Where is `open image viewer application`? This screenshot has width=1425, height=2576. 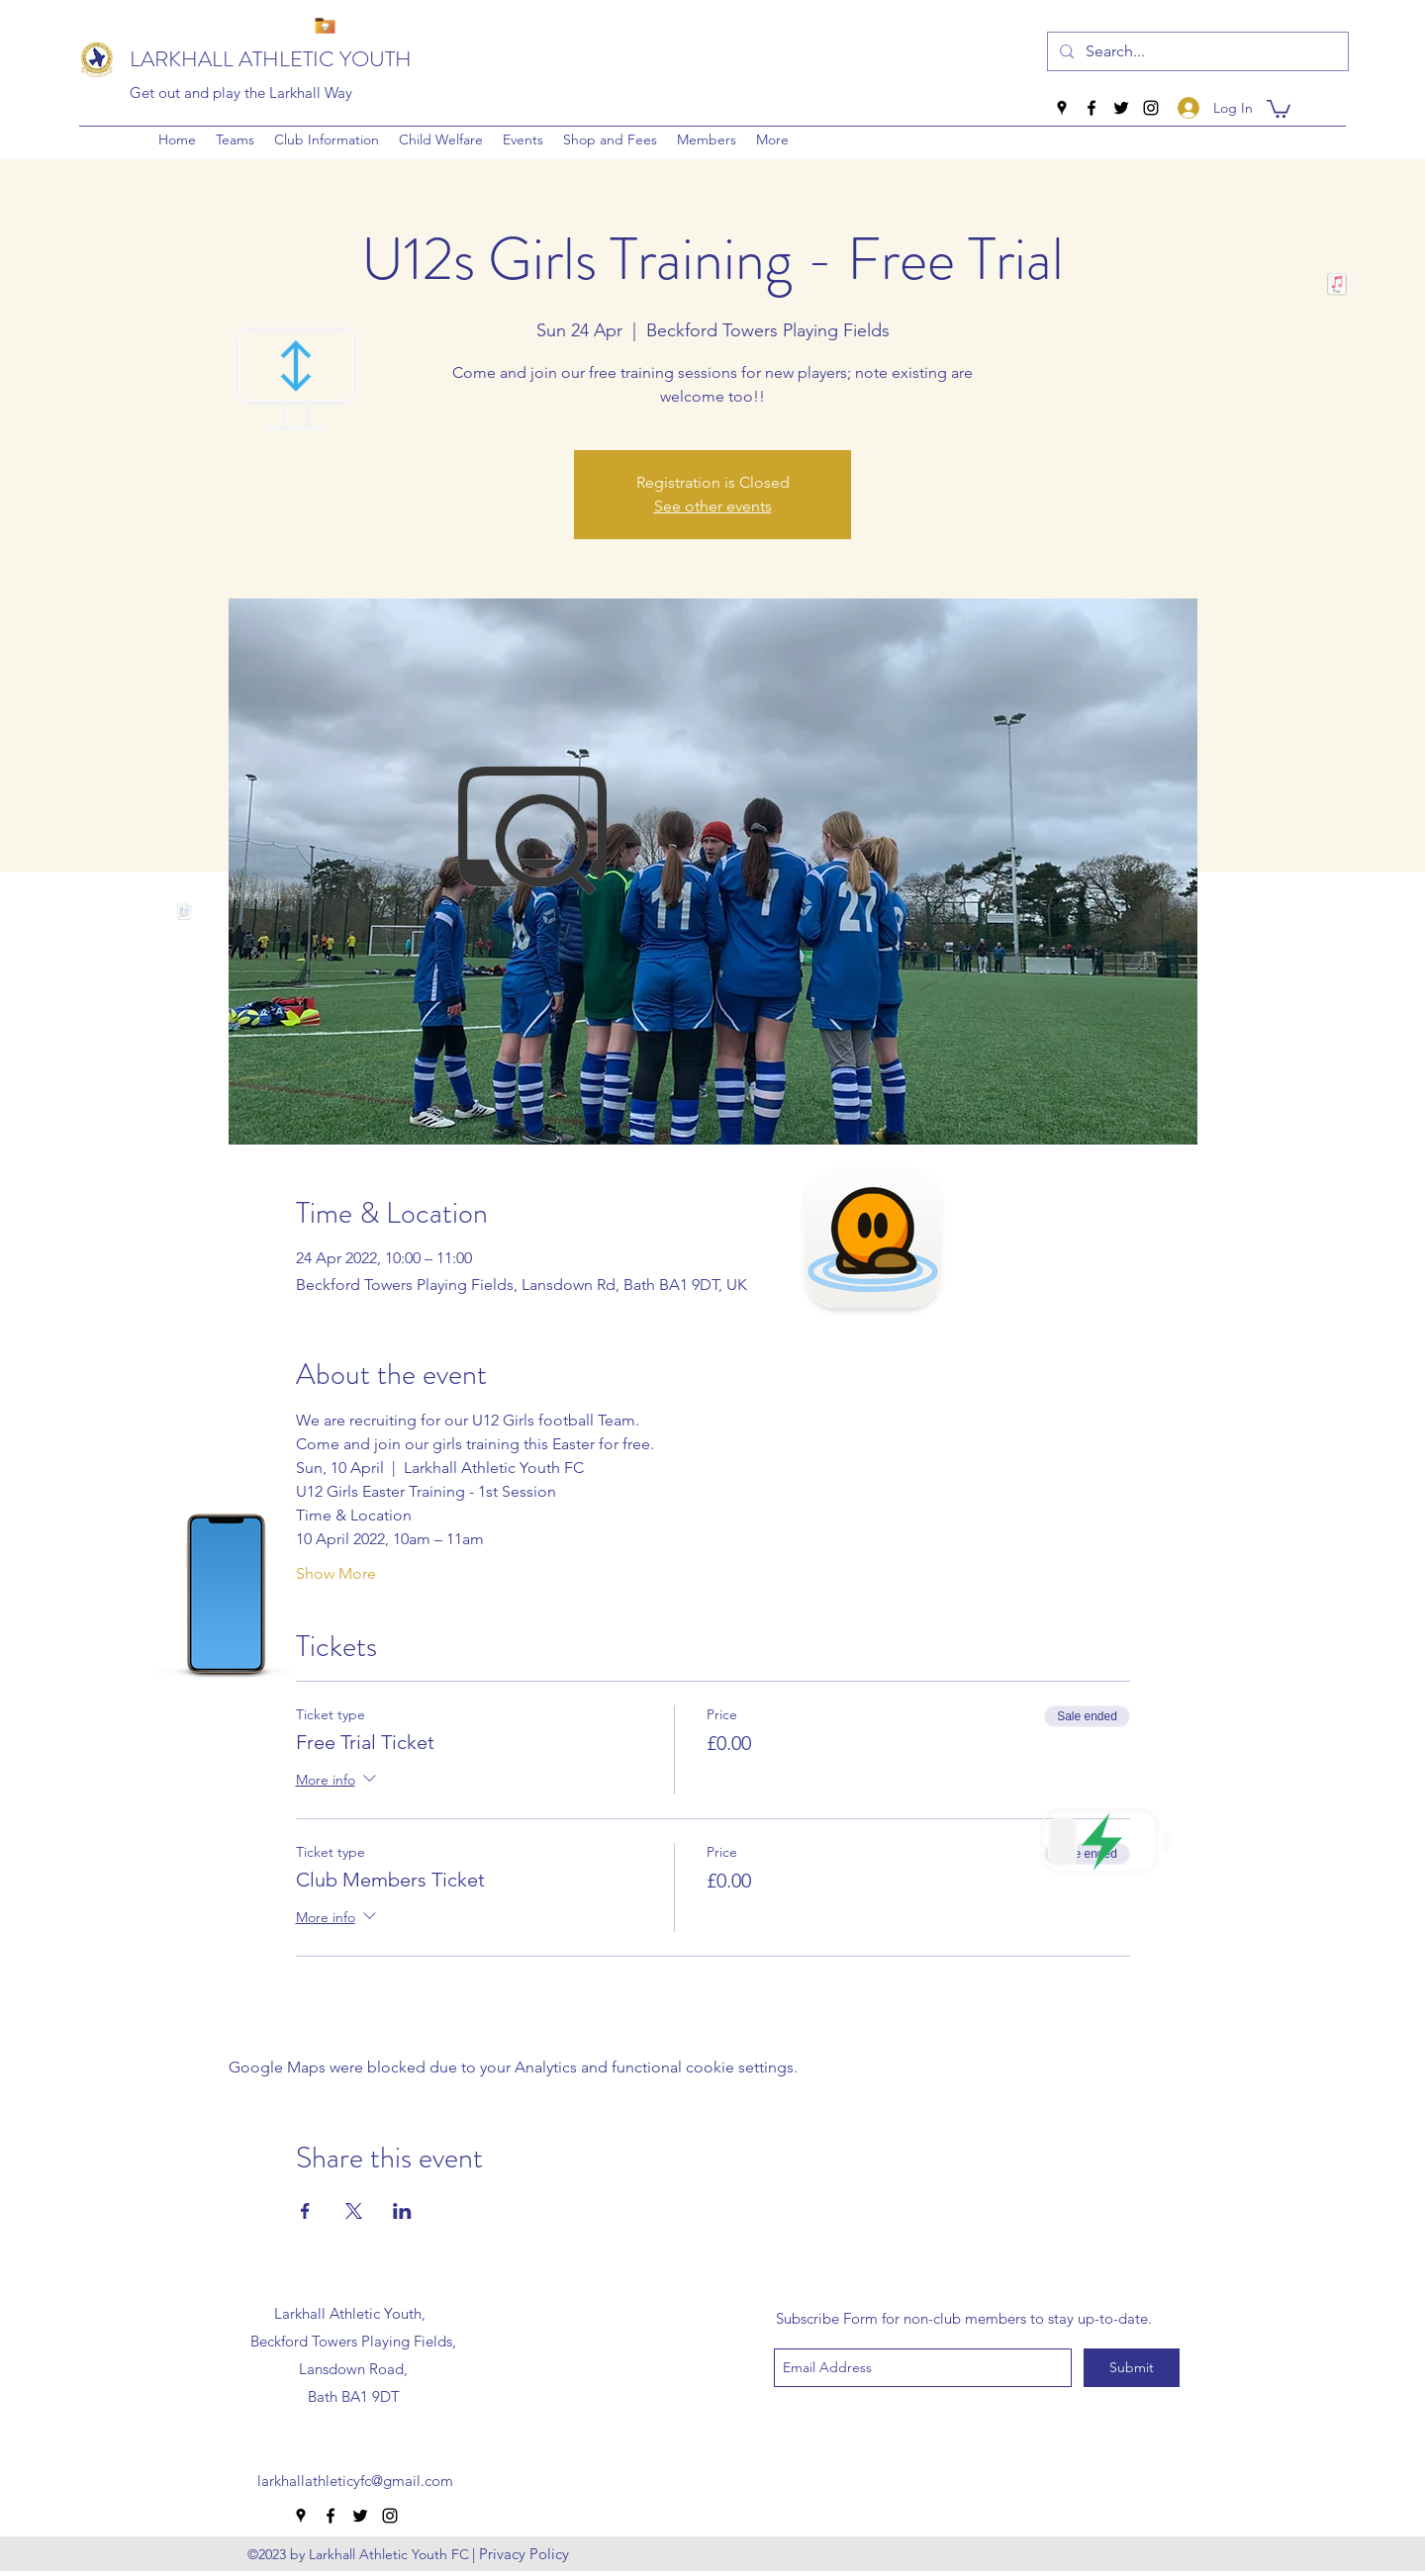
open image viewer application is located at coordinates (532, 822).